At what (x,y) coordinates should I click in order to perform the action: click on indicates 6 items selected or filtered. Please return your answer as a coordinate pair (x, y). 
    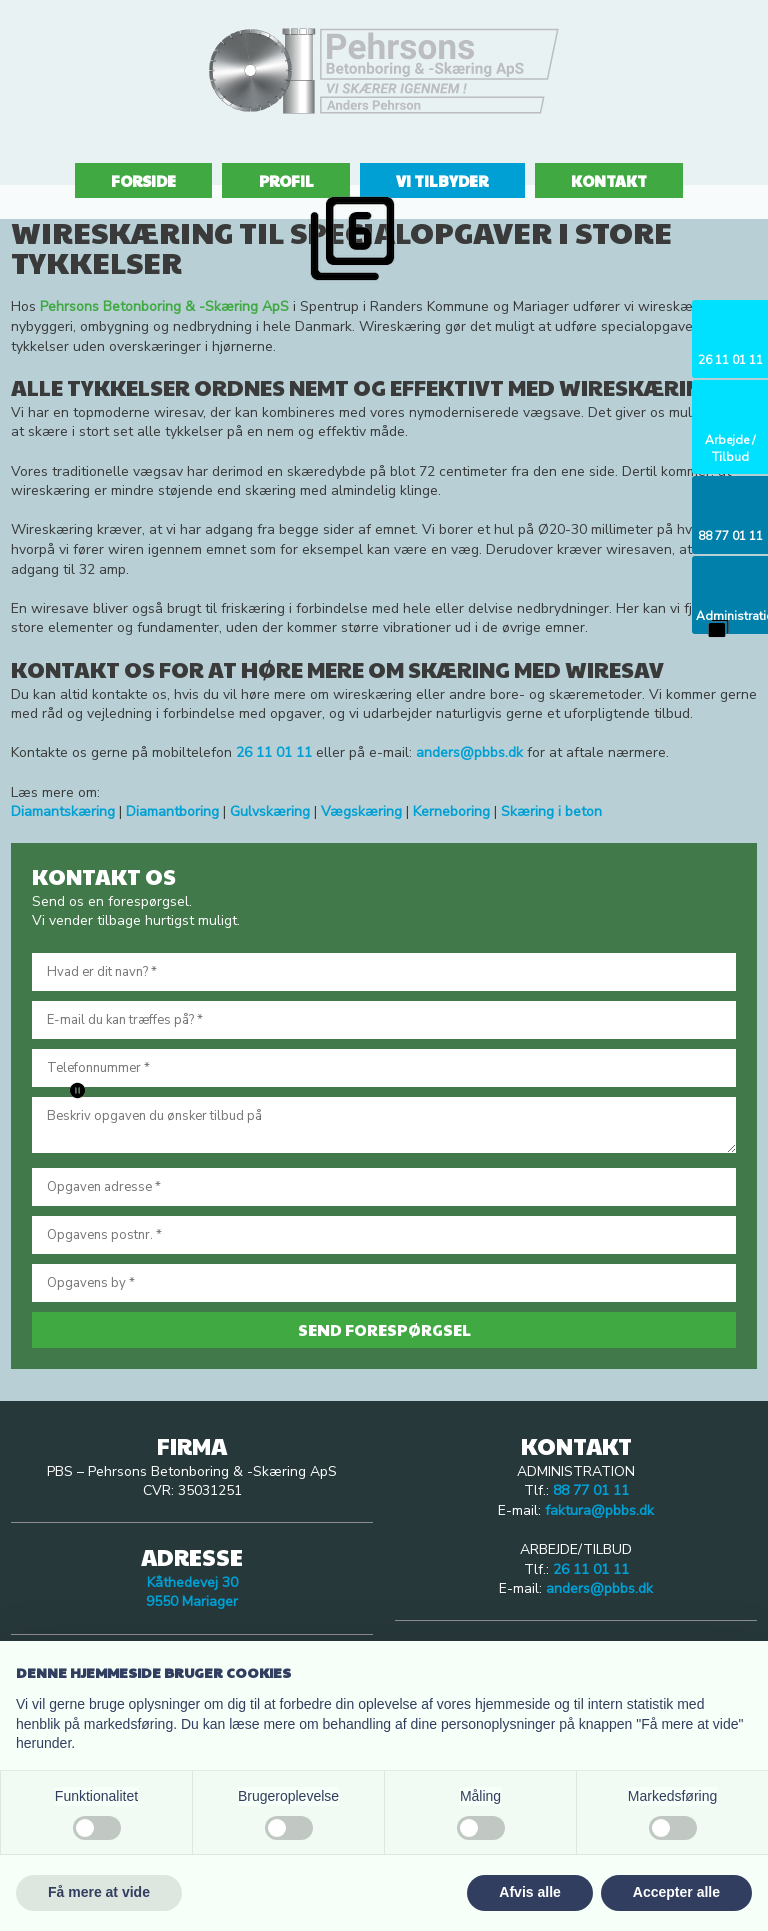
    Looking at the image, I should click on (352, 238).